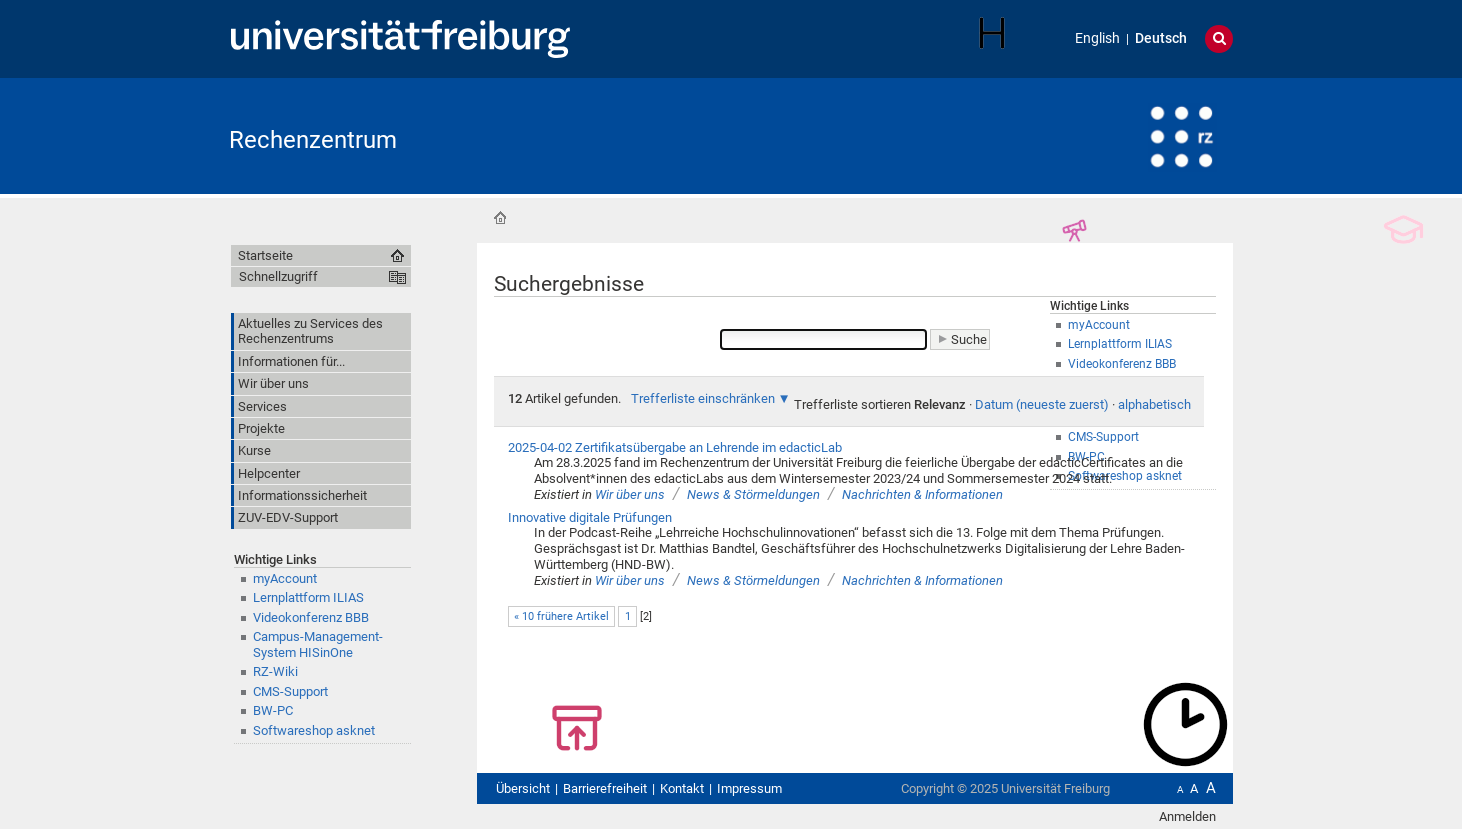 This screenshot has height=829, width=1462. What do you see at coordinates (1403, 229) in the screenshot?
I see `access education or learning resources` at bounding box center [1403, 229].